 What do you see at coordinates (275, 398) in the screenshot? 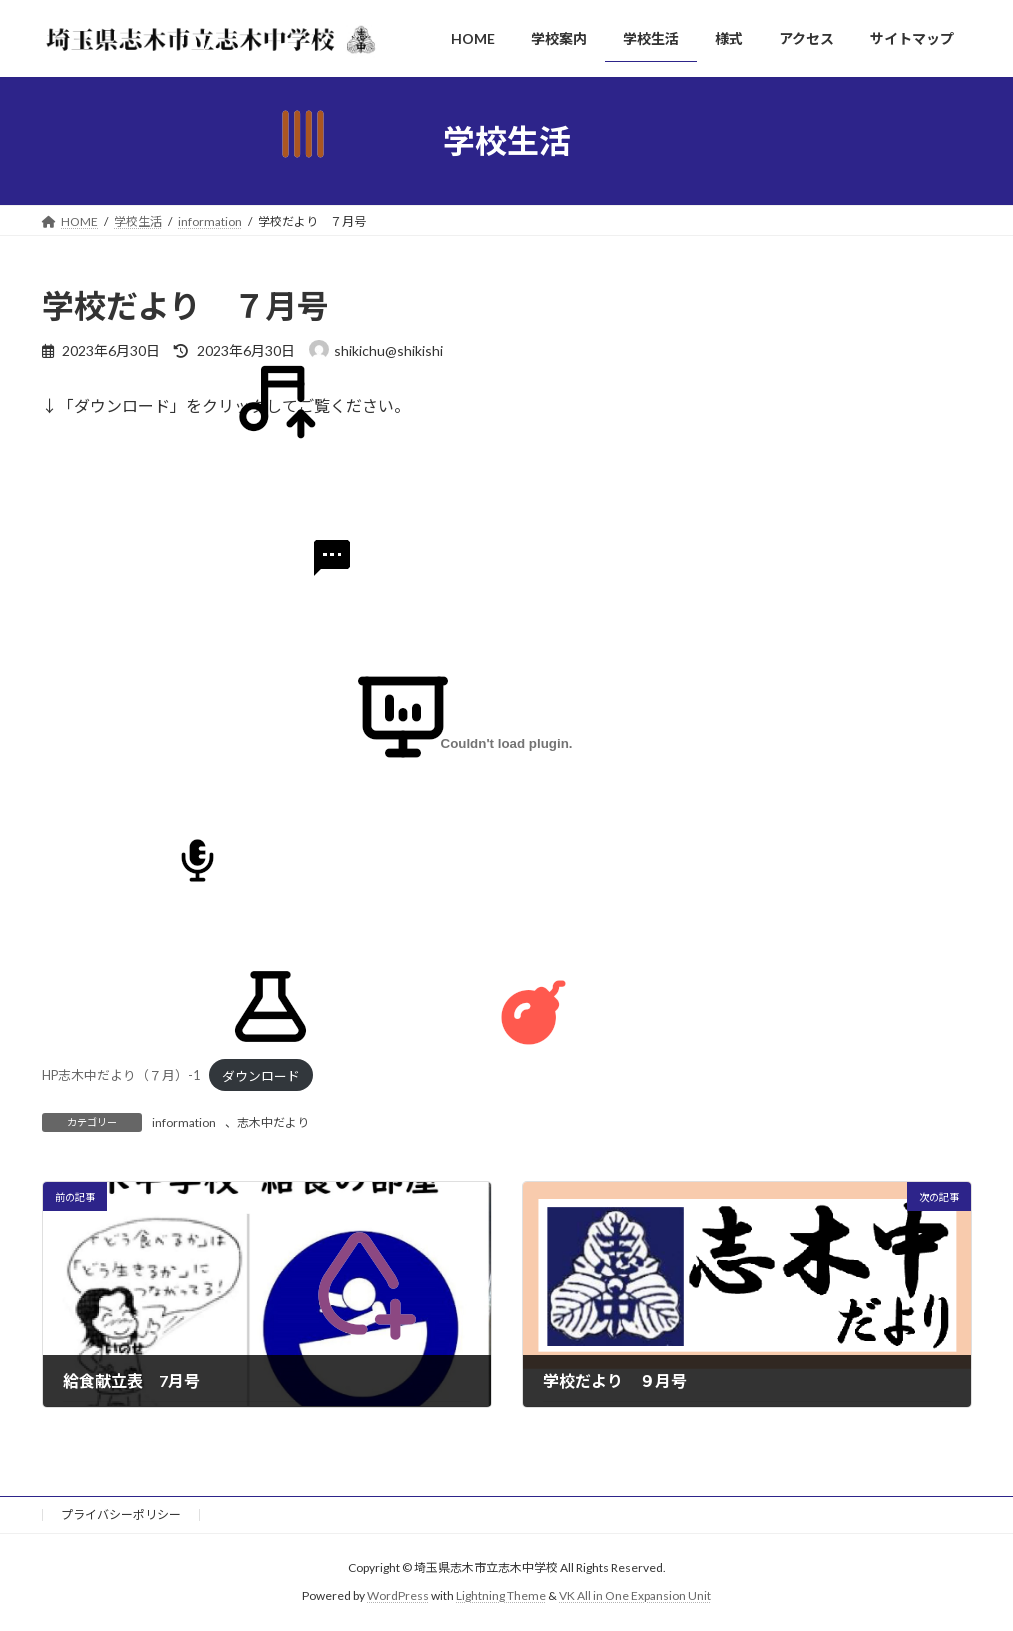
I see `increase music volume` at bounding box center [275, 398].